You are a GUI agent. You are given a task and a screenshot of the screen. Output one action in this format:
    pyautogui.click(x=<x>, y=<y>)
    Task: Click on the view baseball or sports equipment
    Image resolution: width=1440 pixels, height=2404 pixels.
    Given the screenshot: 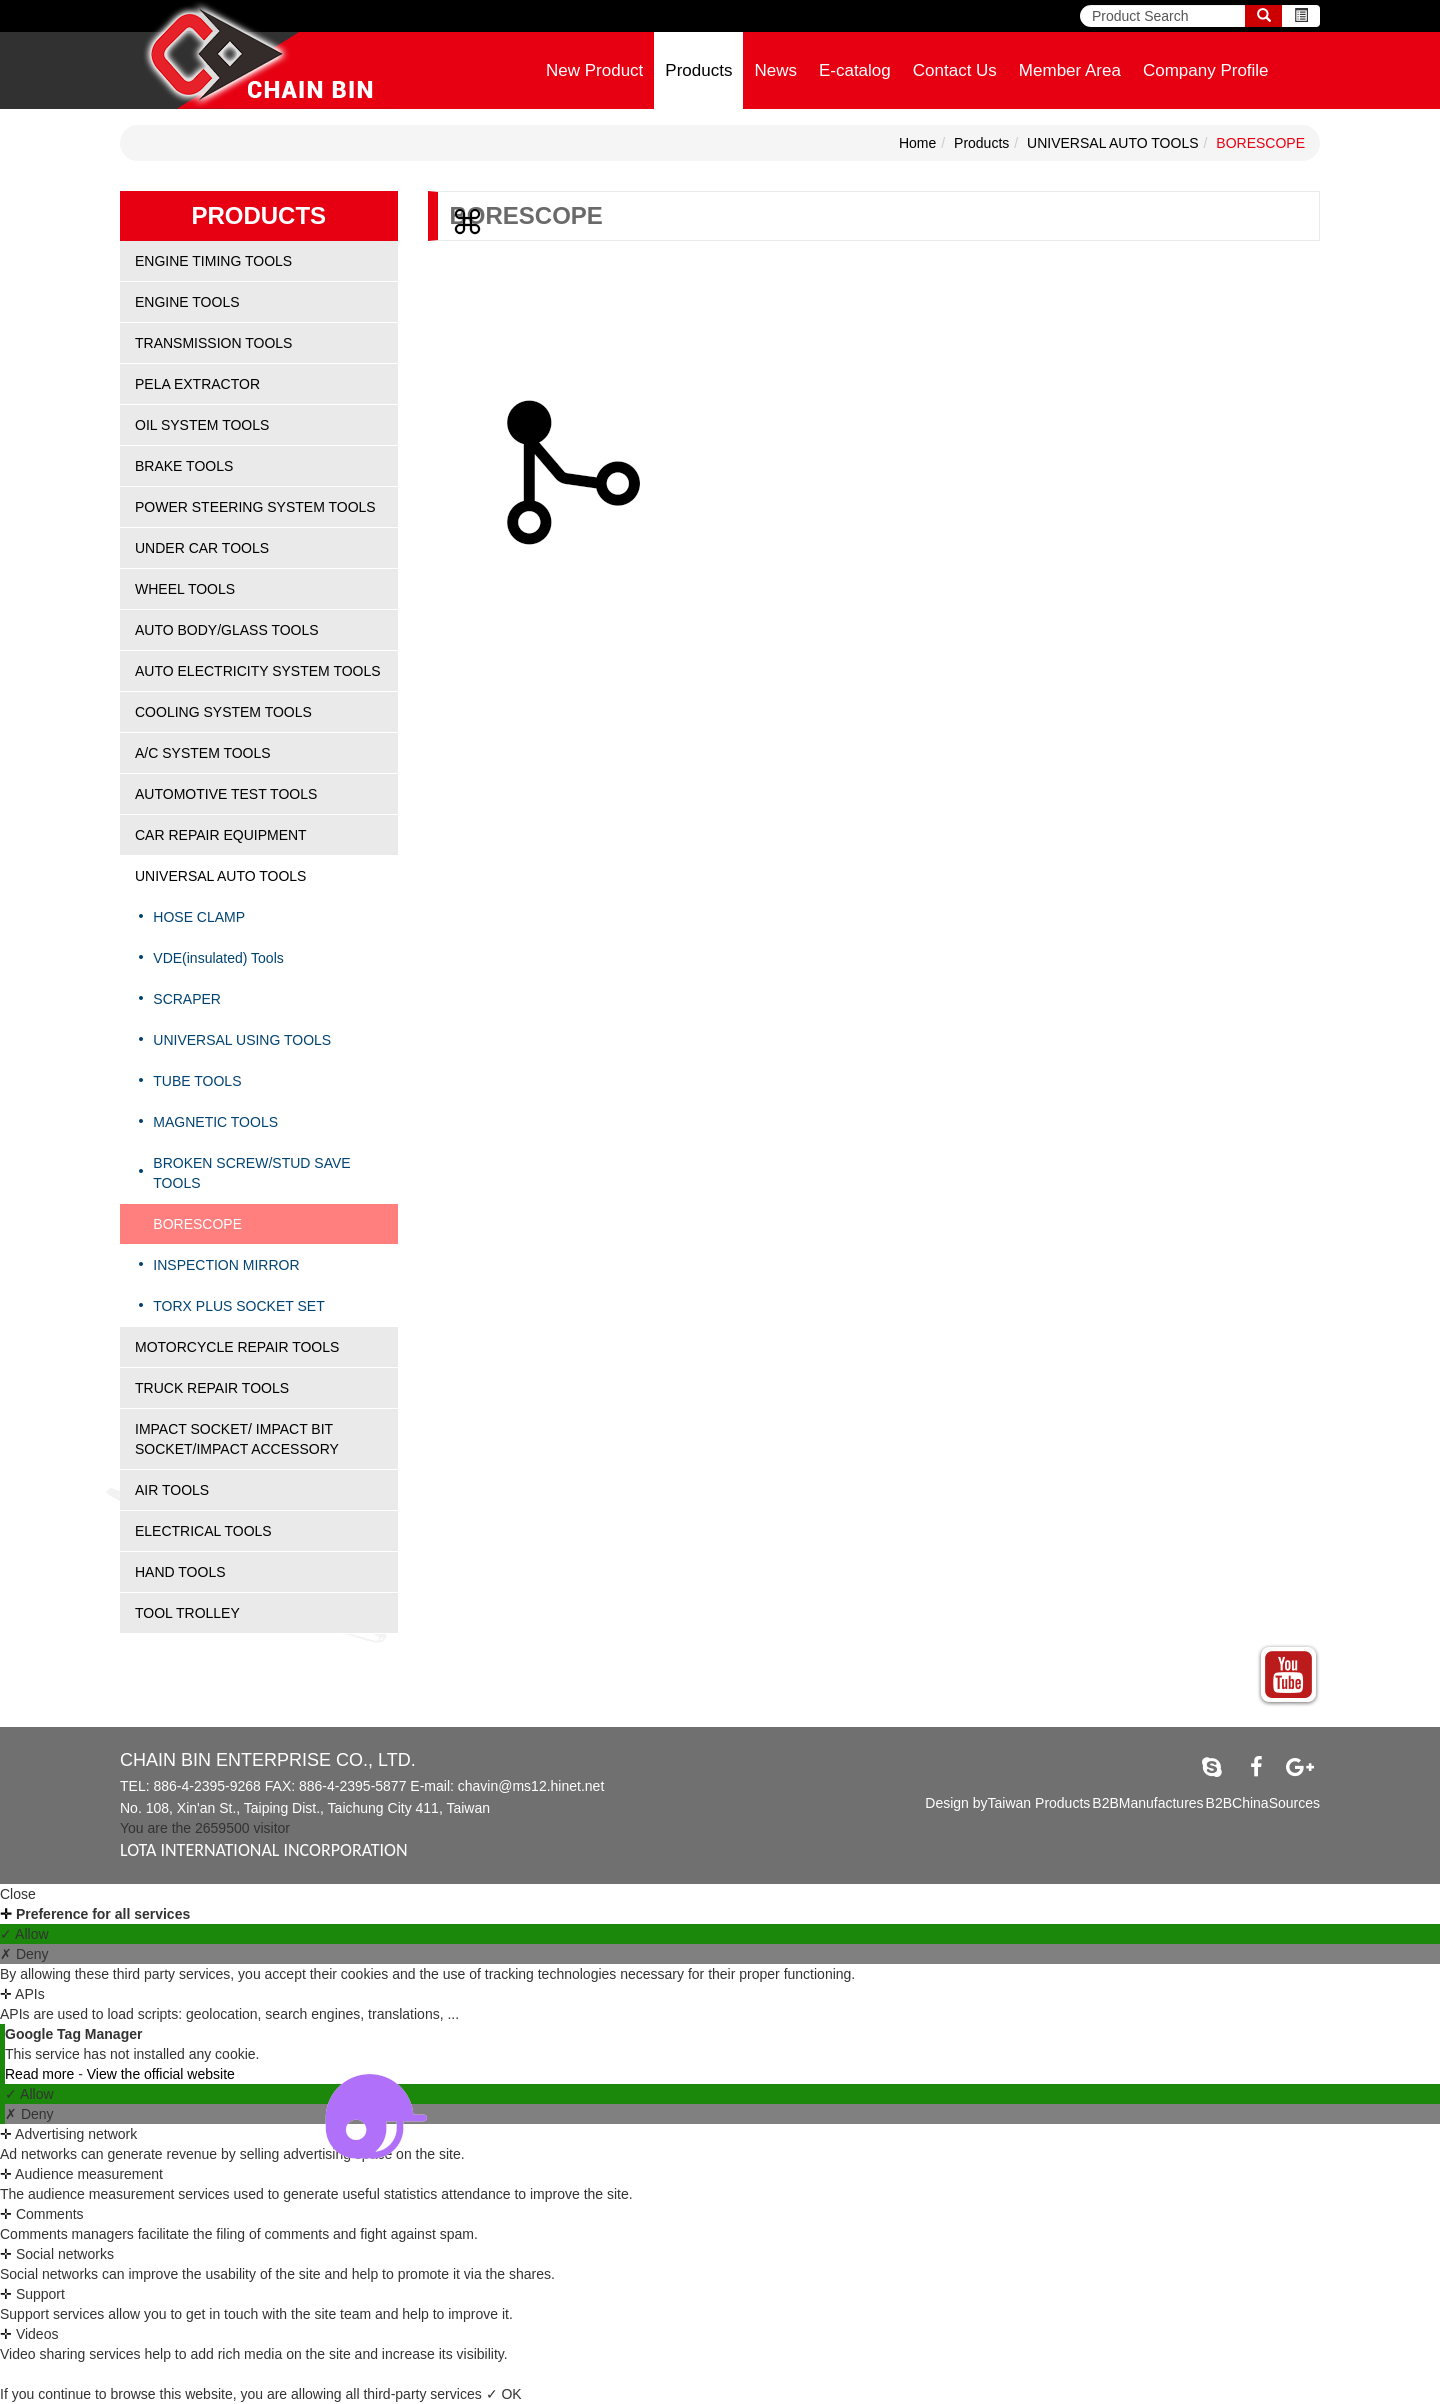 What is the action you would take?
    pyautogui.click(x=373, y=2118)
    